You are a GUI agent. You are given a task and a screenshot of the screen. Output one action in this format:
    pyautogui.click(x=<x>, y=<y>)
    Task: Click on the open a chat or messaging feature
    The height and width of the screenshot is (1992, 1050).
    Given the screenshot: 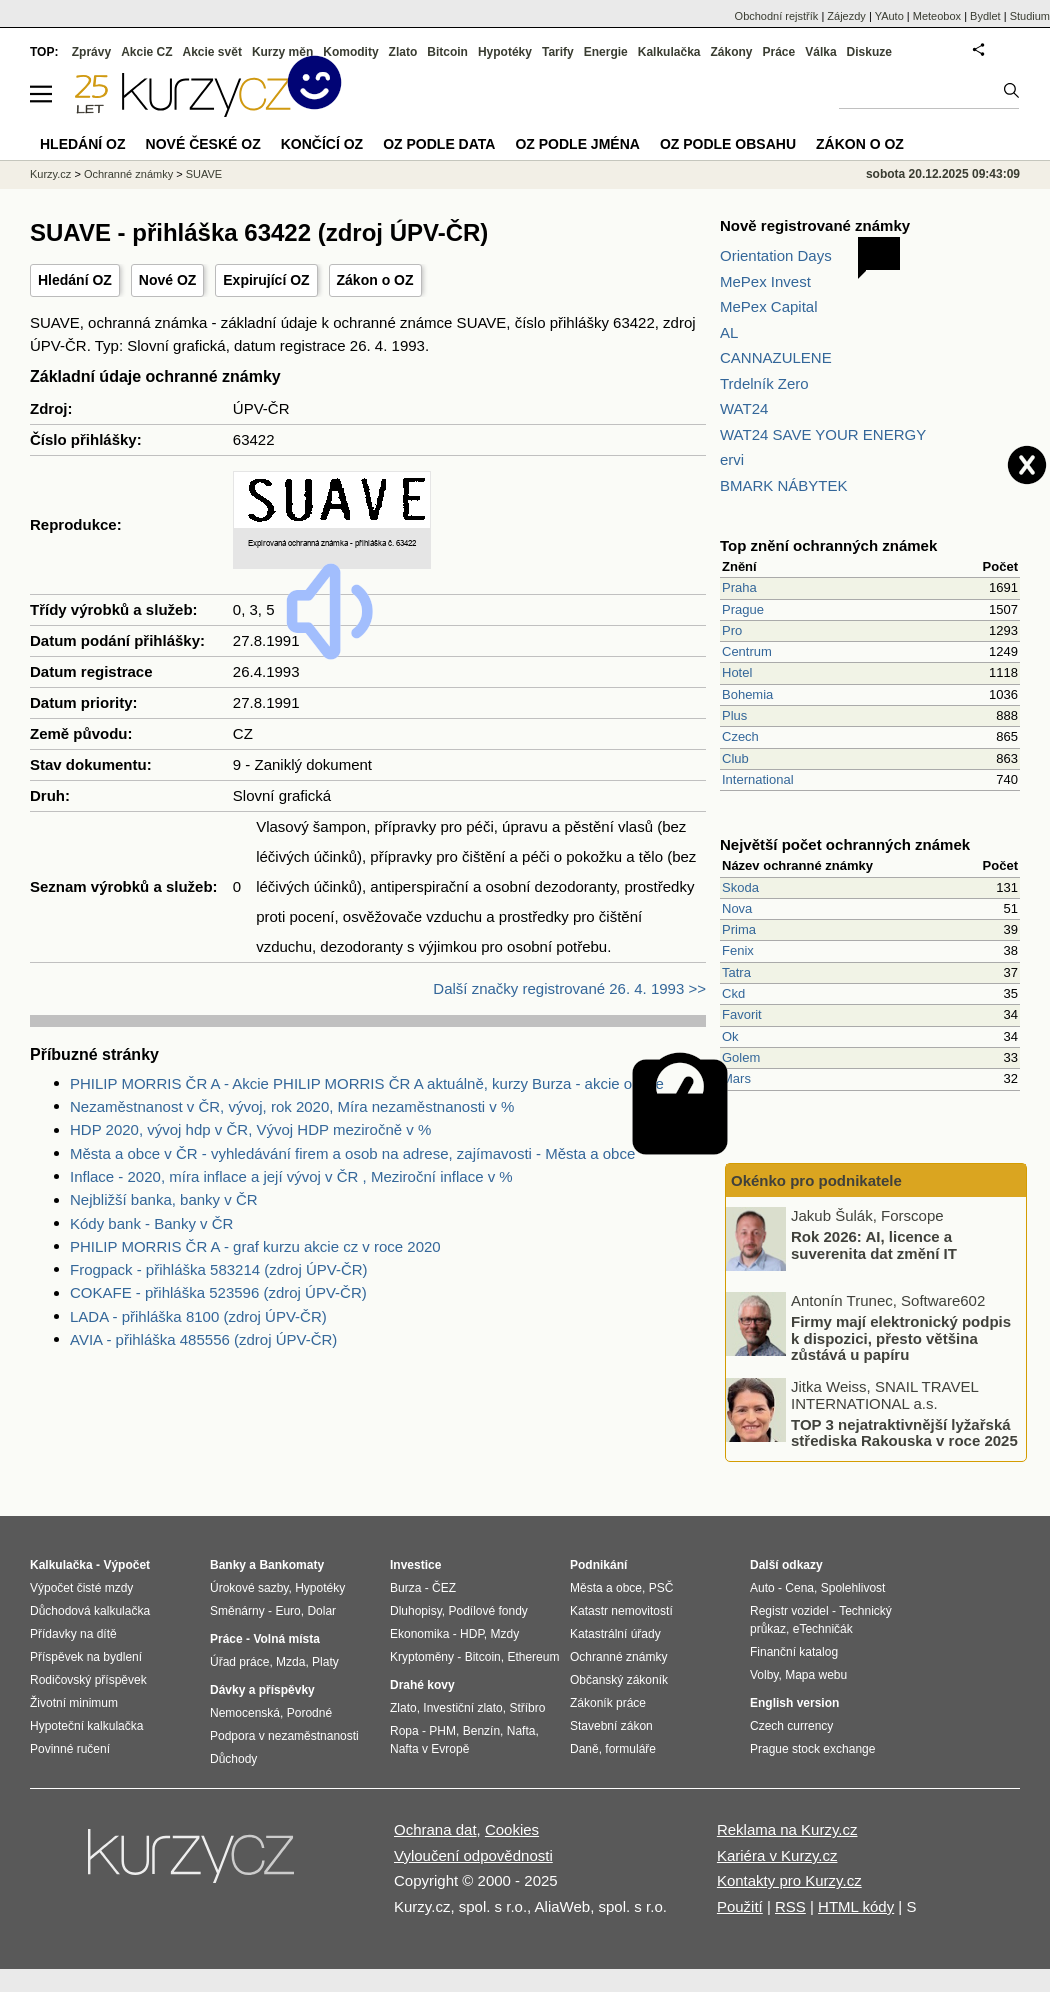 What is the action you would take?
    pyautogui.click(x=879, y=258)
    